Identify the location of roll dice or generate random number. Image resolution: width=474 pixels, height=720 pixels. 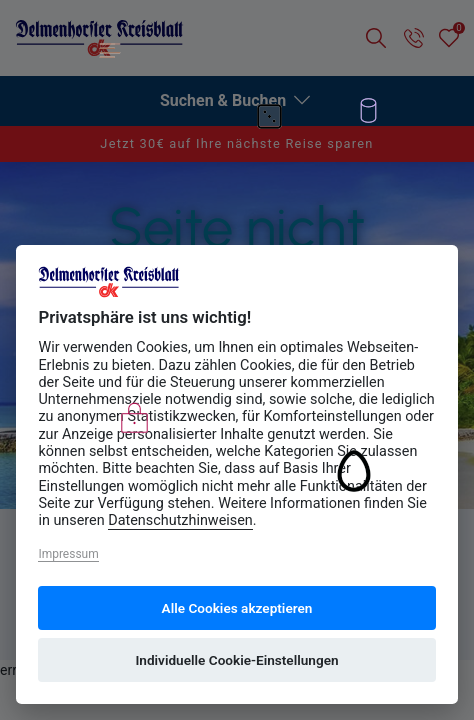
(269, 116).